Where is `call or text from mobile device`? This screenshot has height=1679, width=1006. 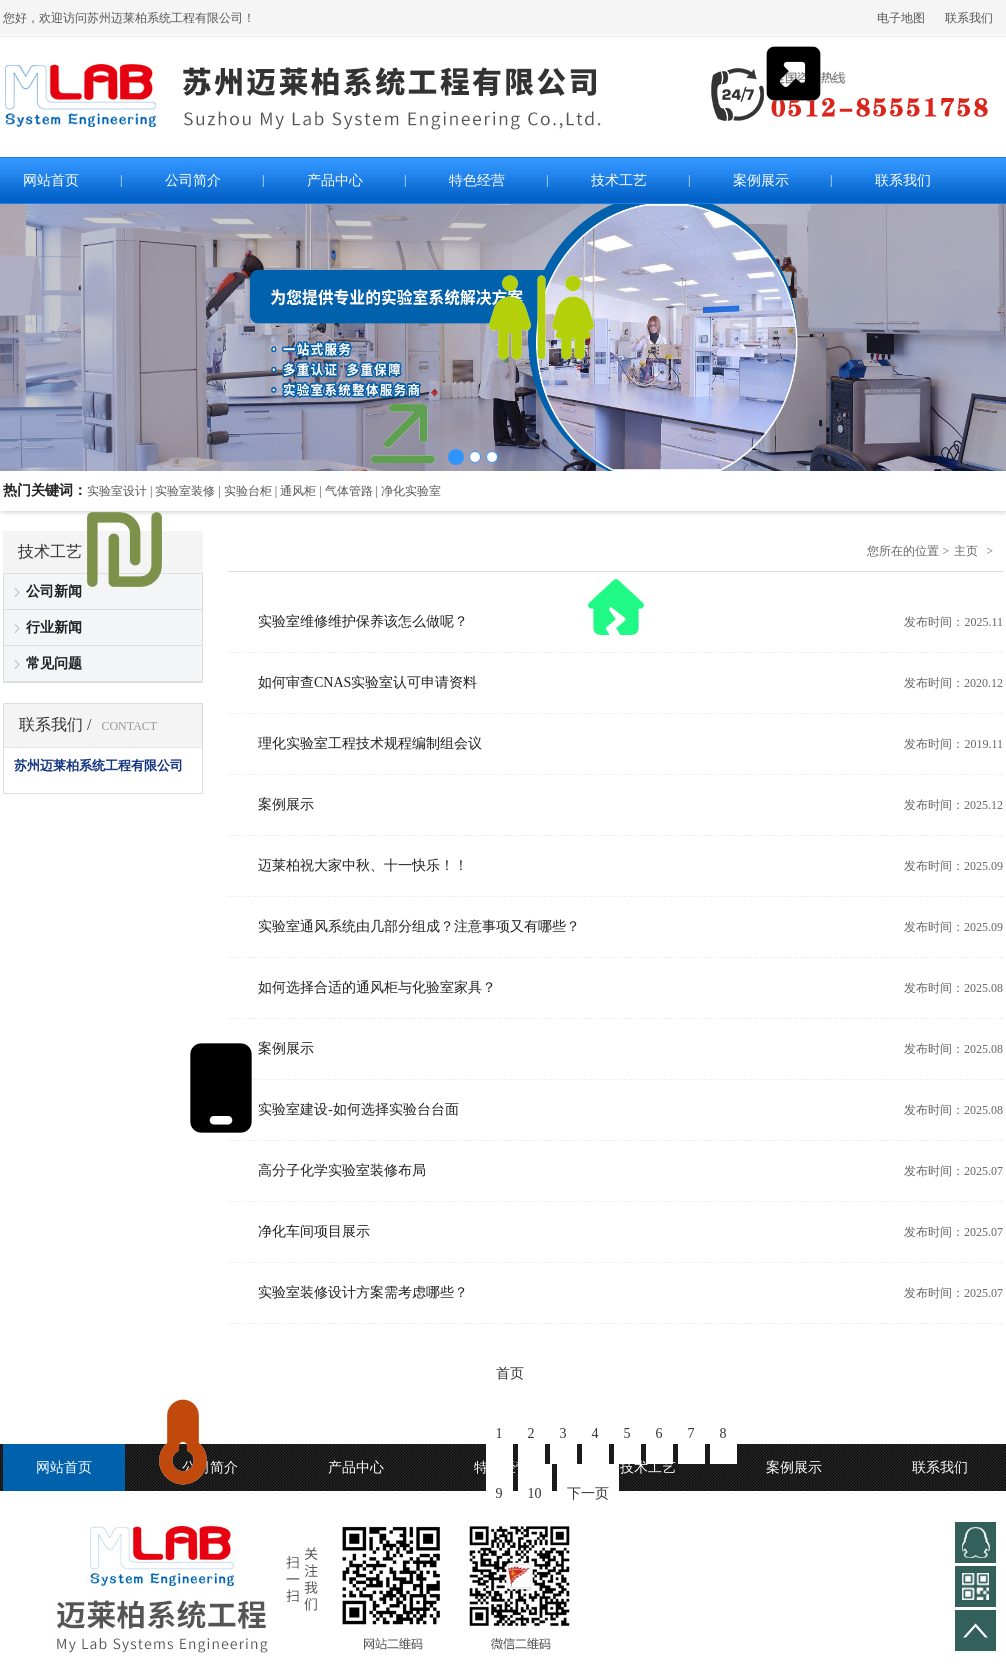 call or text from mobile device is located at coordinates (221, 1088).